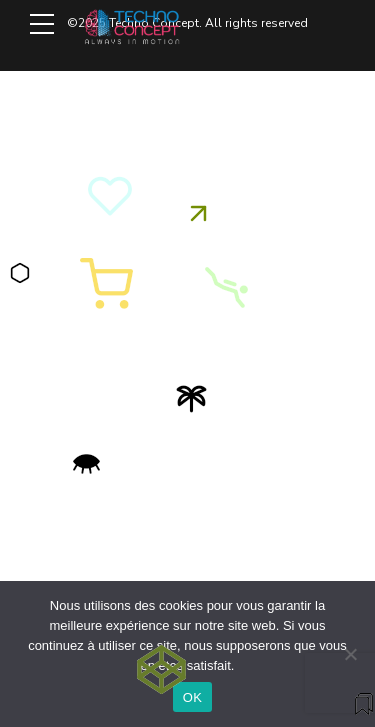  I want to click on indicates a modular or honeycomb-style layout option, so click(20, 273).